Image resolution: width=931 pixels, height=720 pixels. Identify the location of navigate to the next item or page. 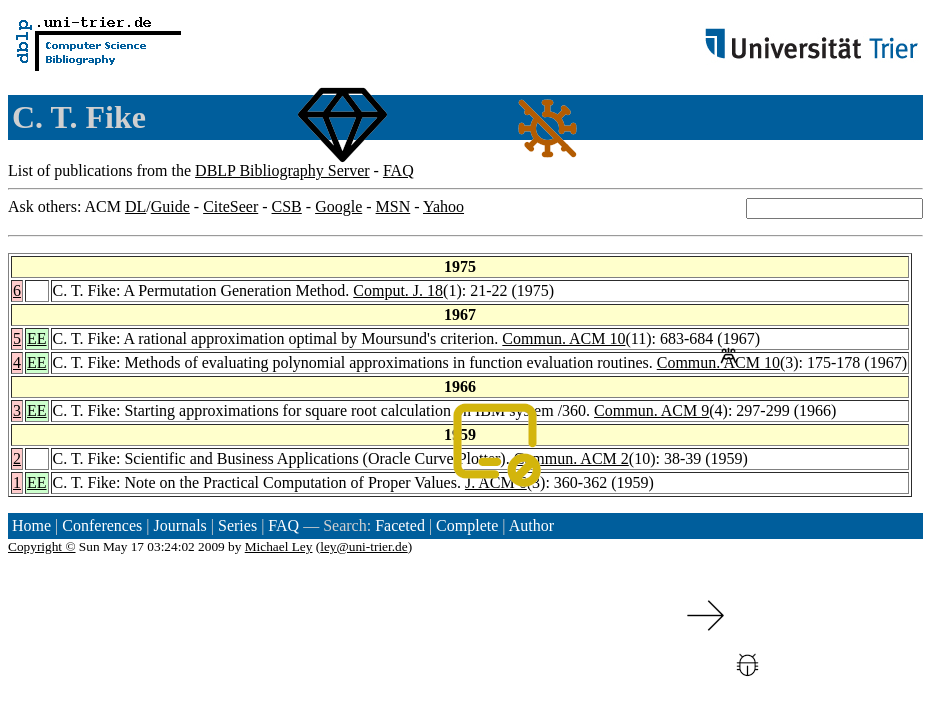
(705, 615).